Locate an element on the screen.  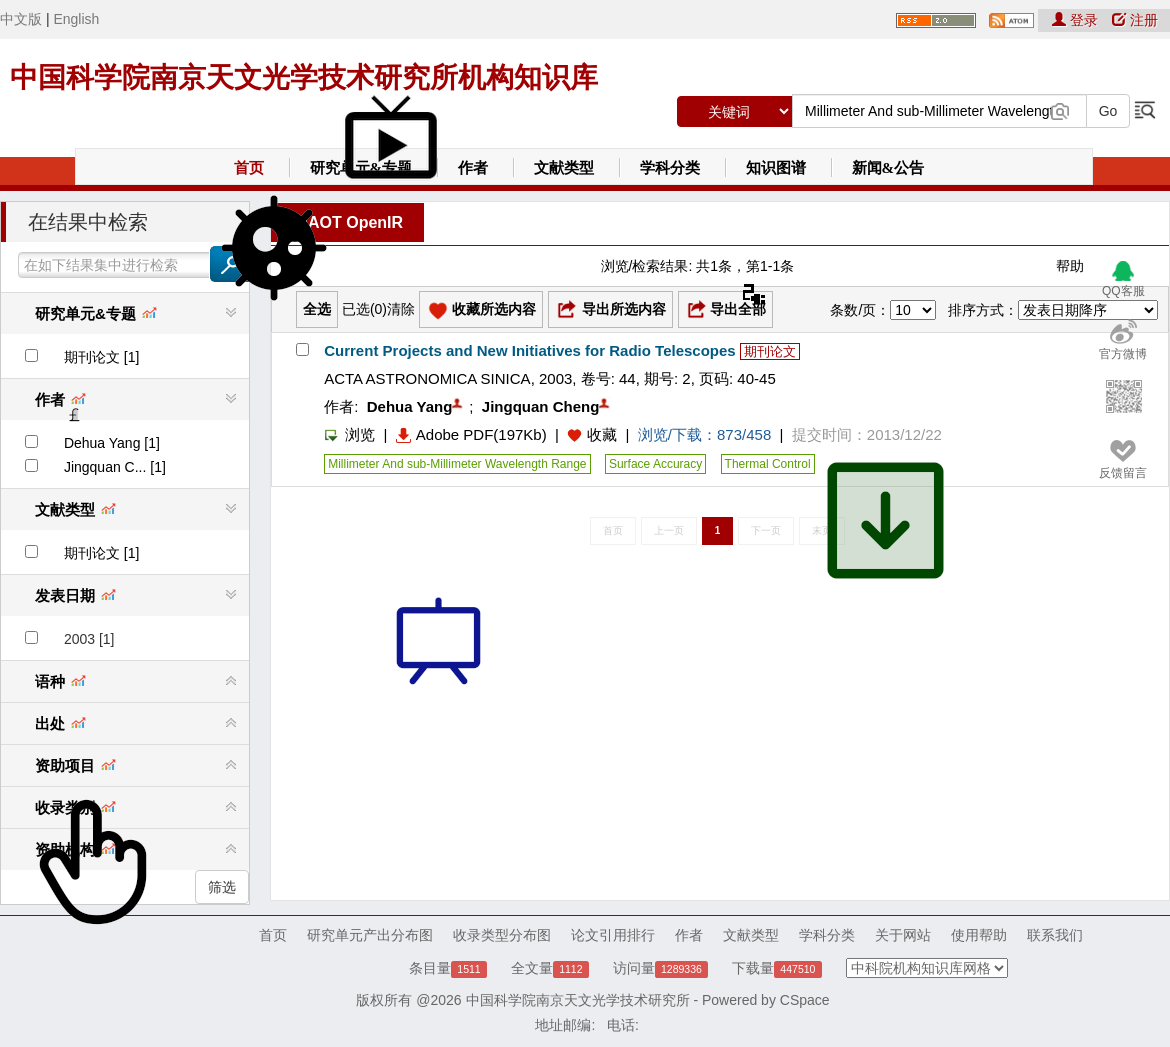
download file or content is located at coordinates (885, 520).